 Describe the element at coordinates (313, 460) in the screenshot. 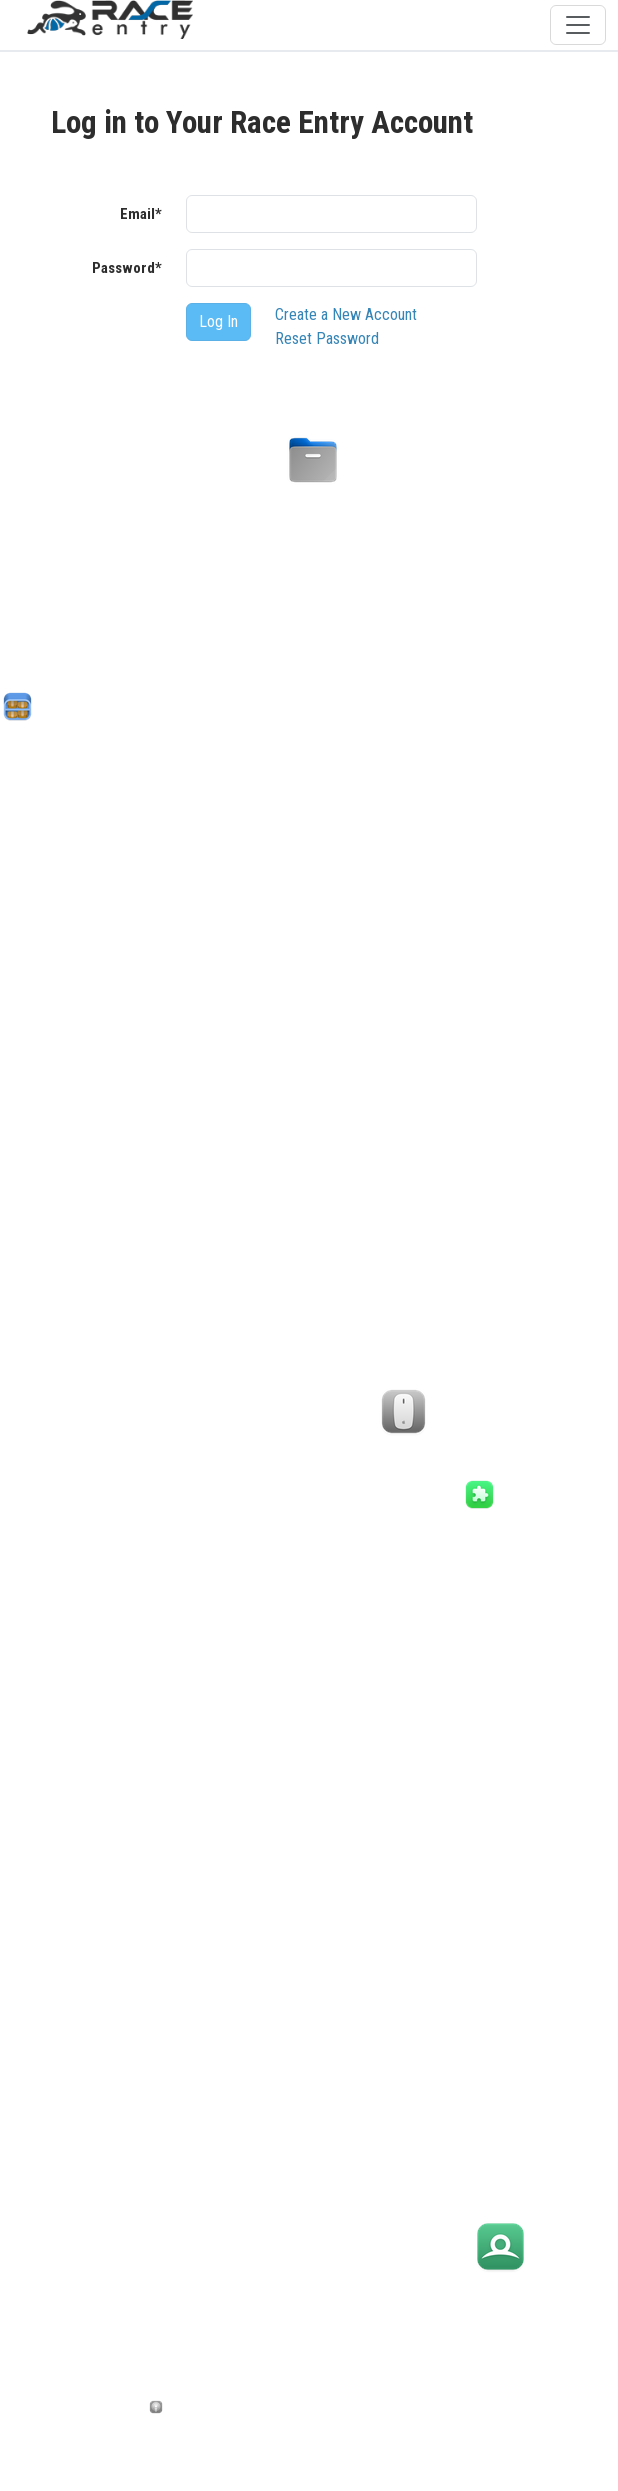

I see `open the nautilus file manager` at that location.